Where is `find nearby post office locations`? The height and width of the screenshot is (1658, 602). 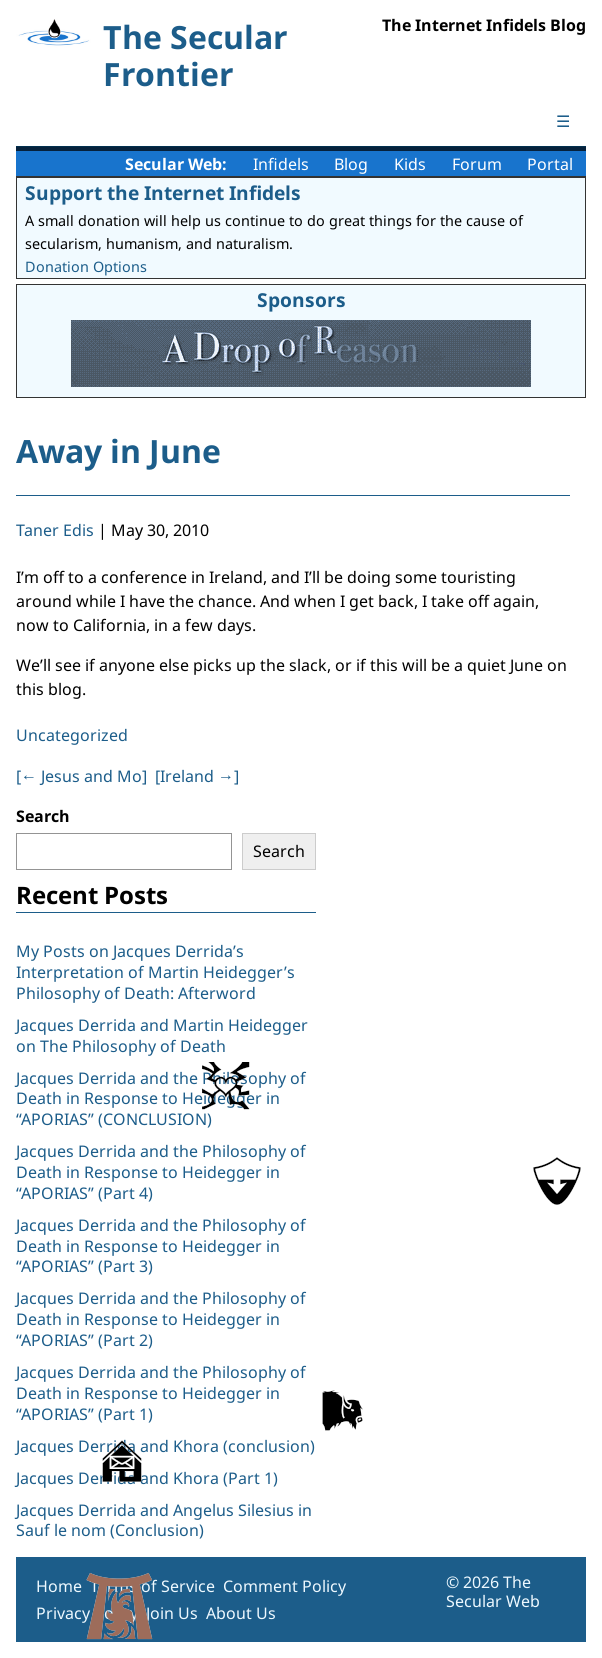
find nearby post office locations is located at coordinates (122, 1461).